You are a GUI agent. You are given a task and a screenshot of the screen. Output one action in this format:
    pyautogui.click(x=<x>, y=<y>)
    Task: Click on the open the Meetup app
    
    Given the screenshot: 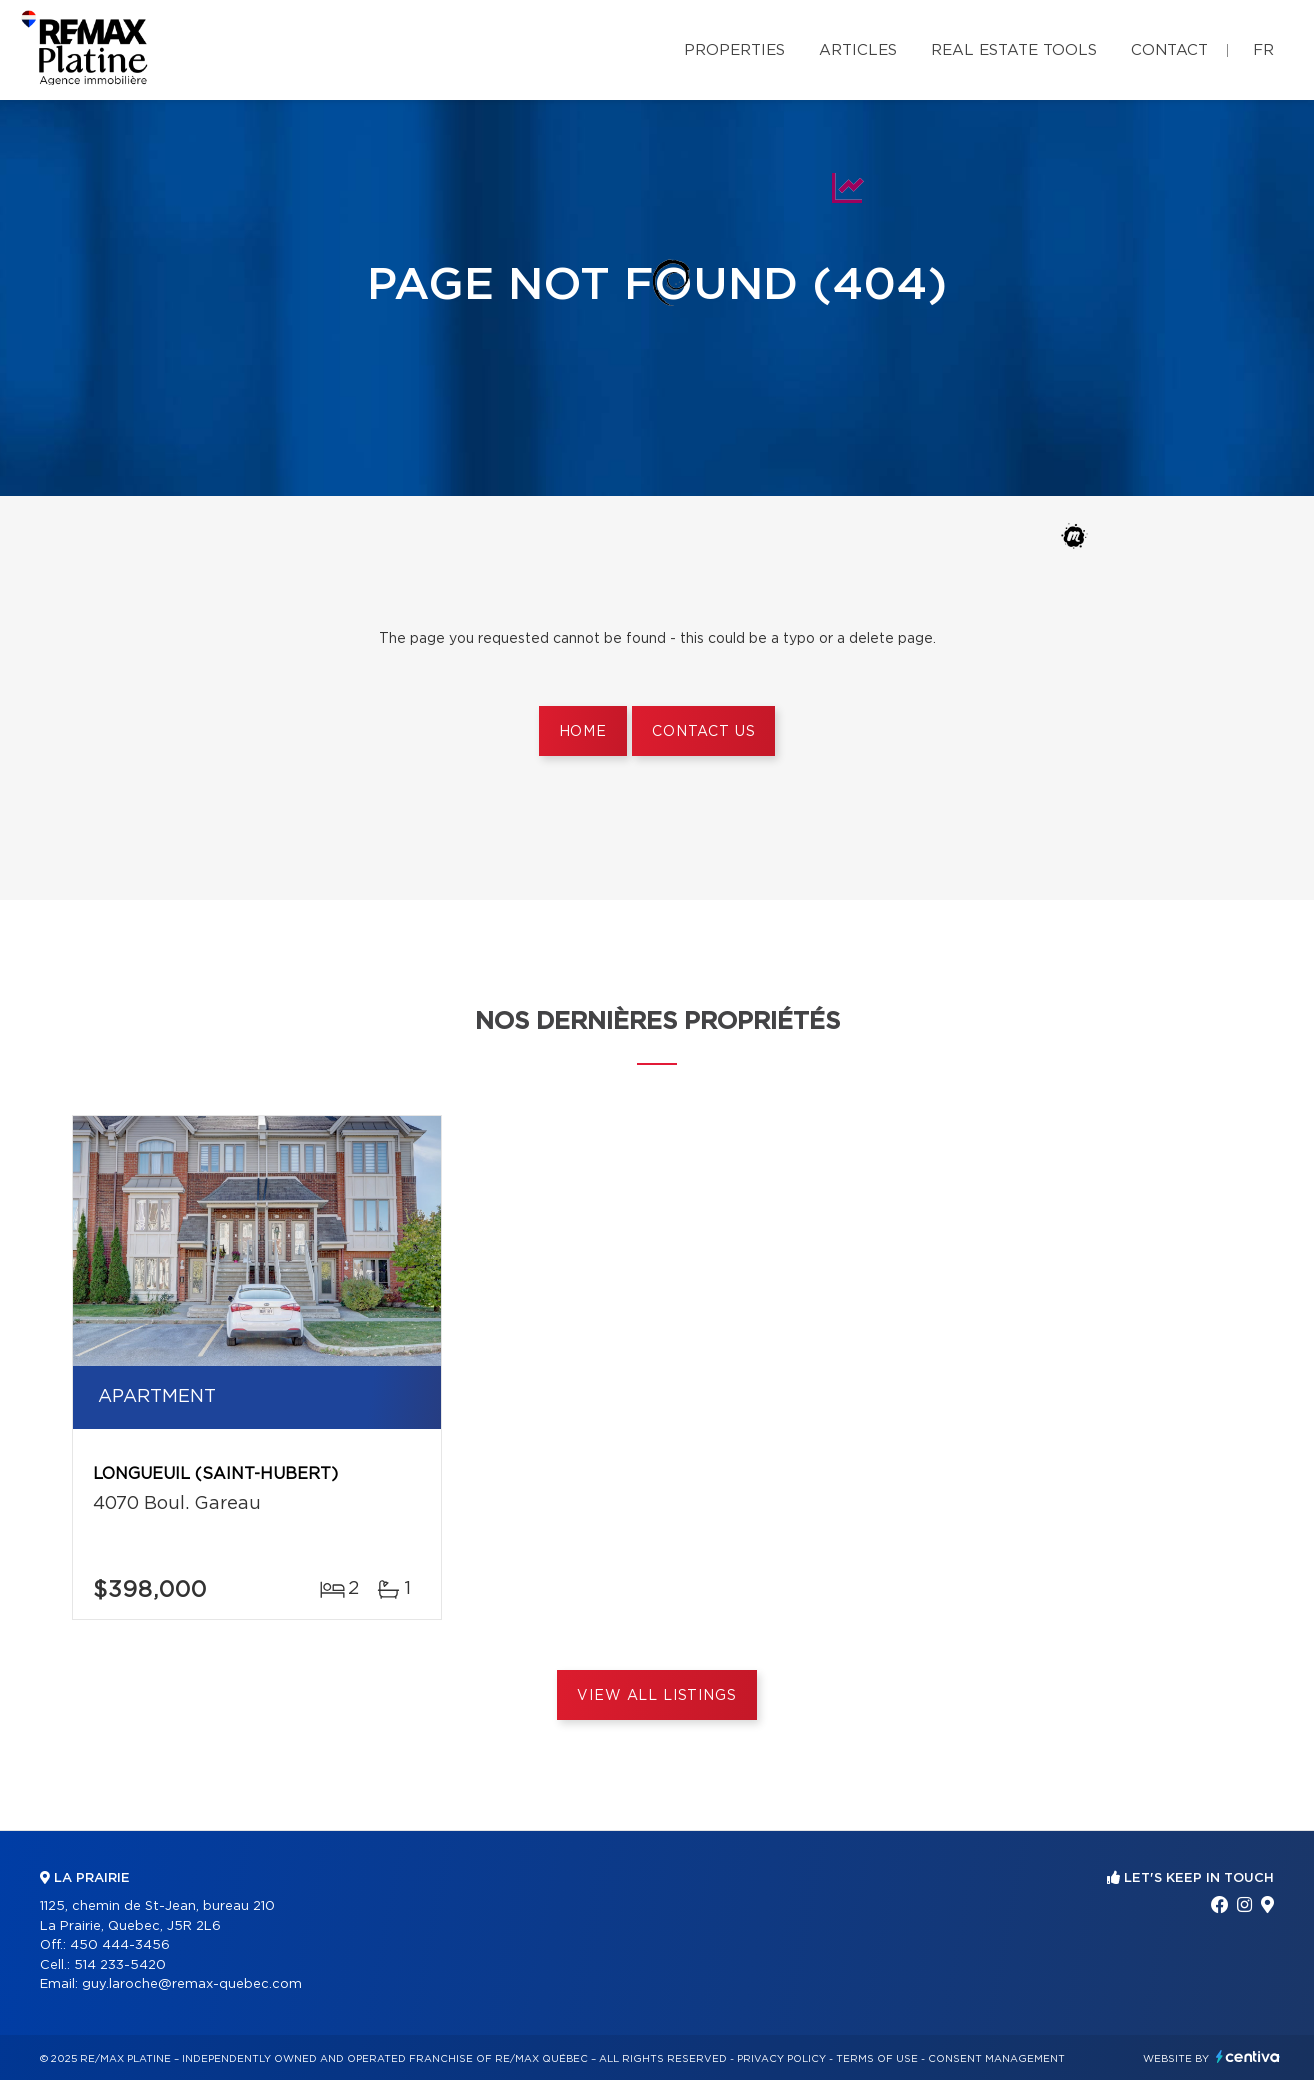 What is the action you would take?
    pyautogui.click(x=1074, y=536)
    